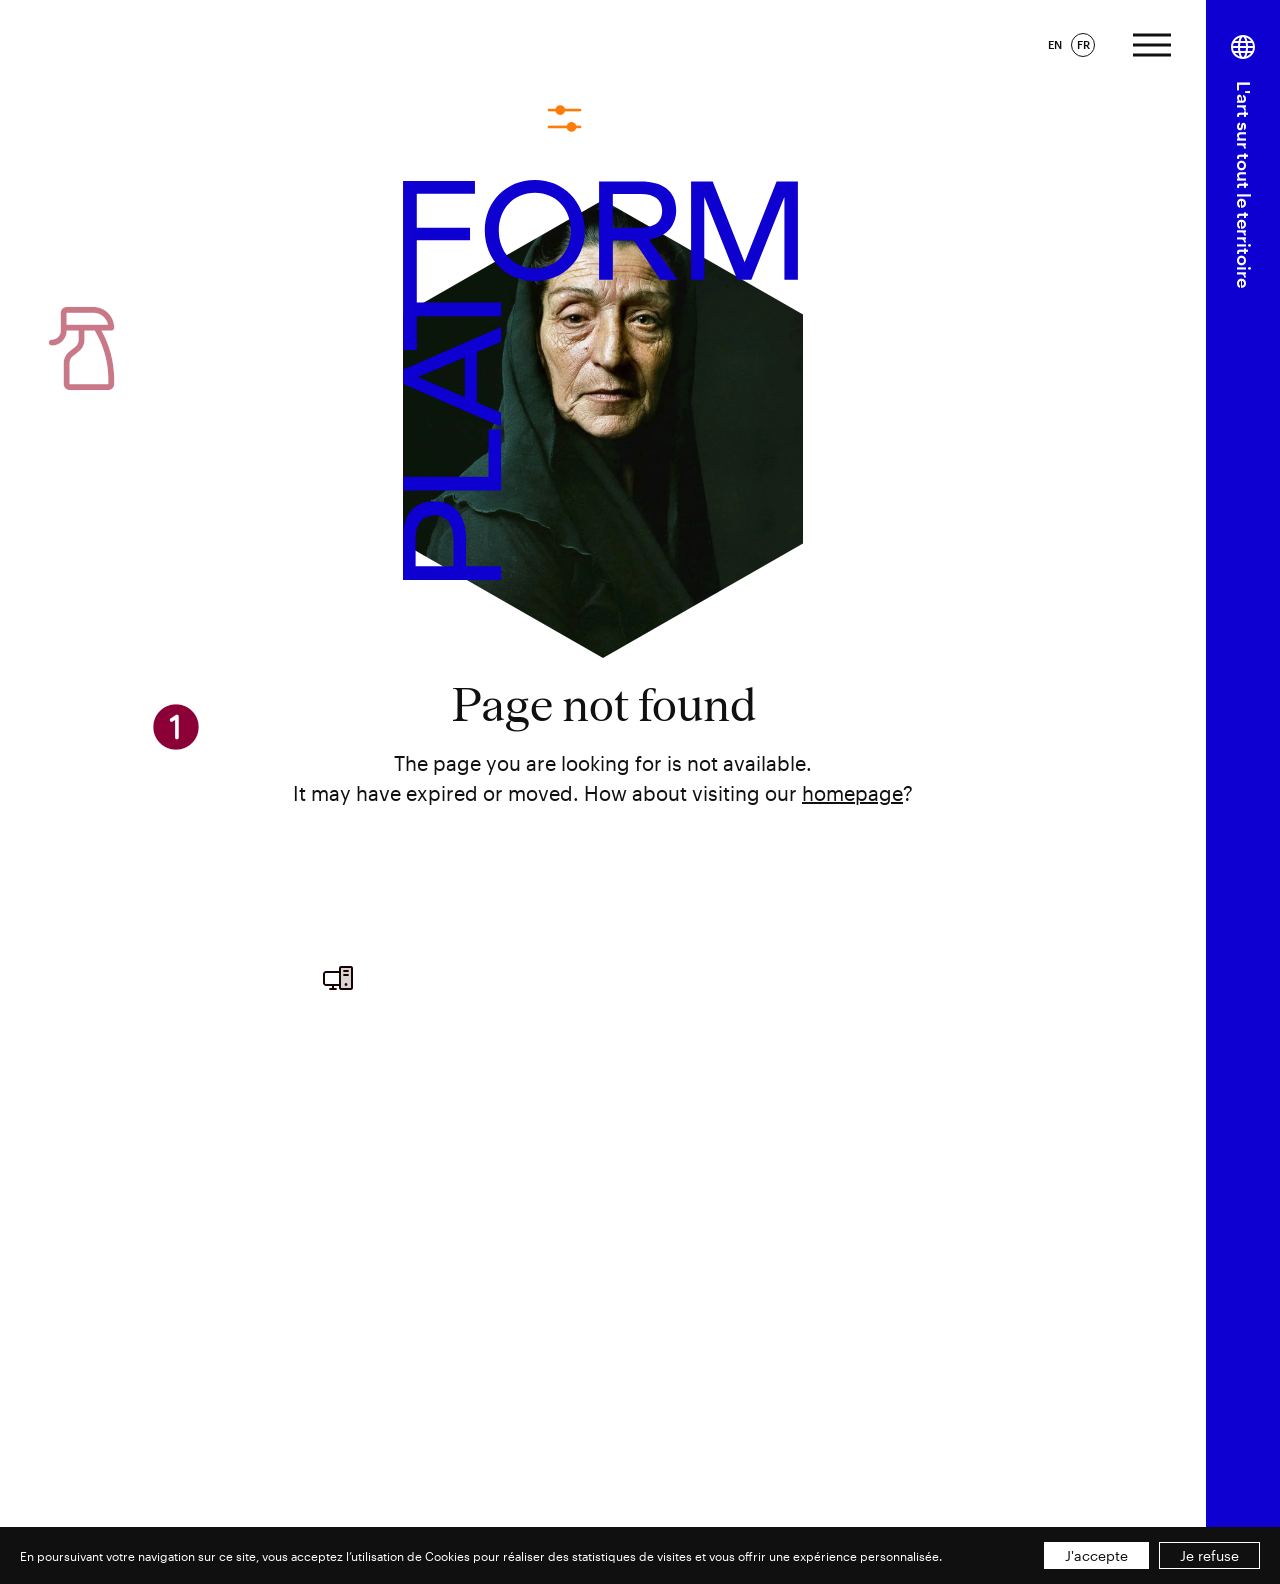 The image size is (1280, 1584). I want to click on access cleaning or household tools, so click(84, 348).